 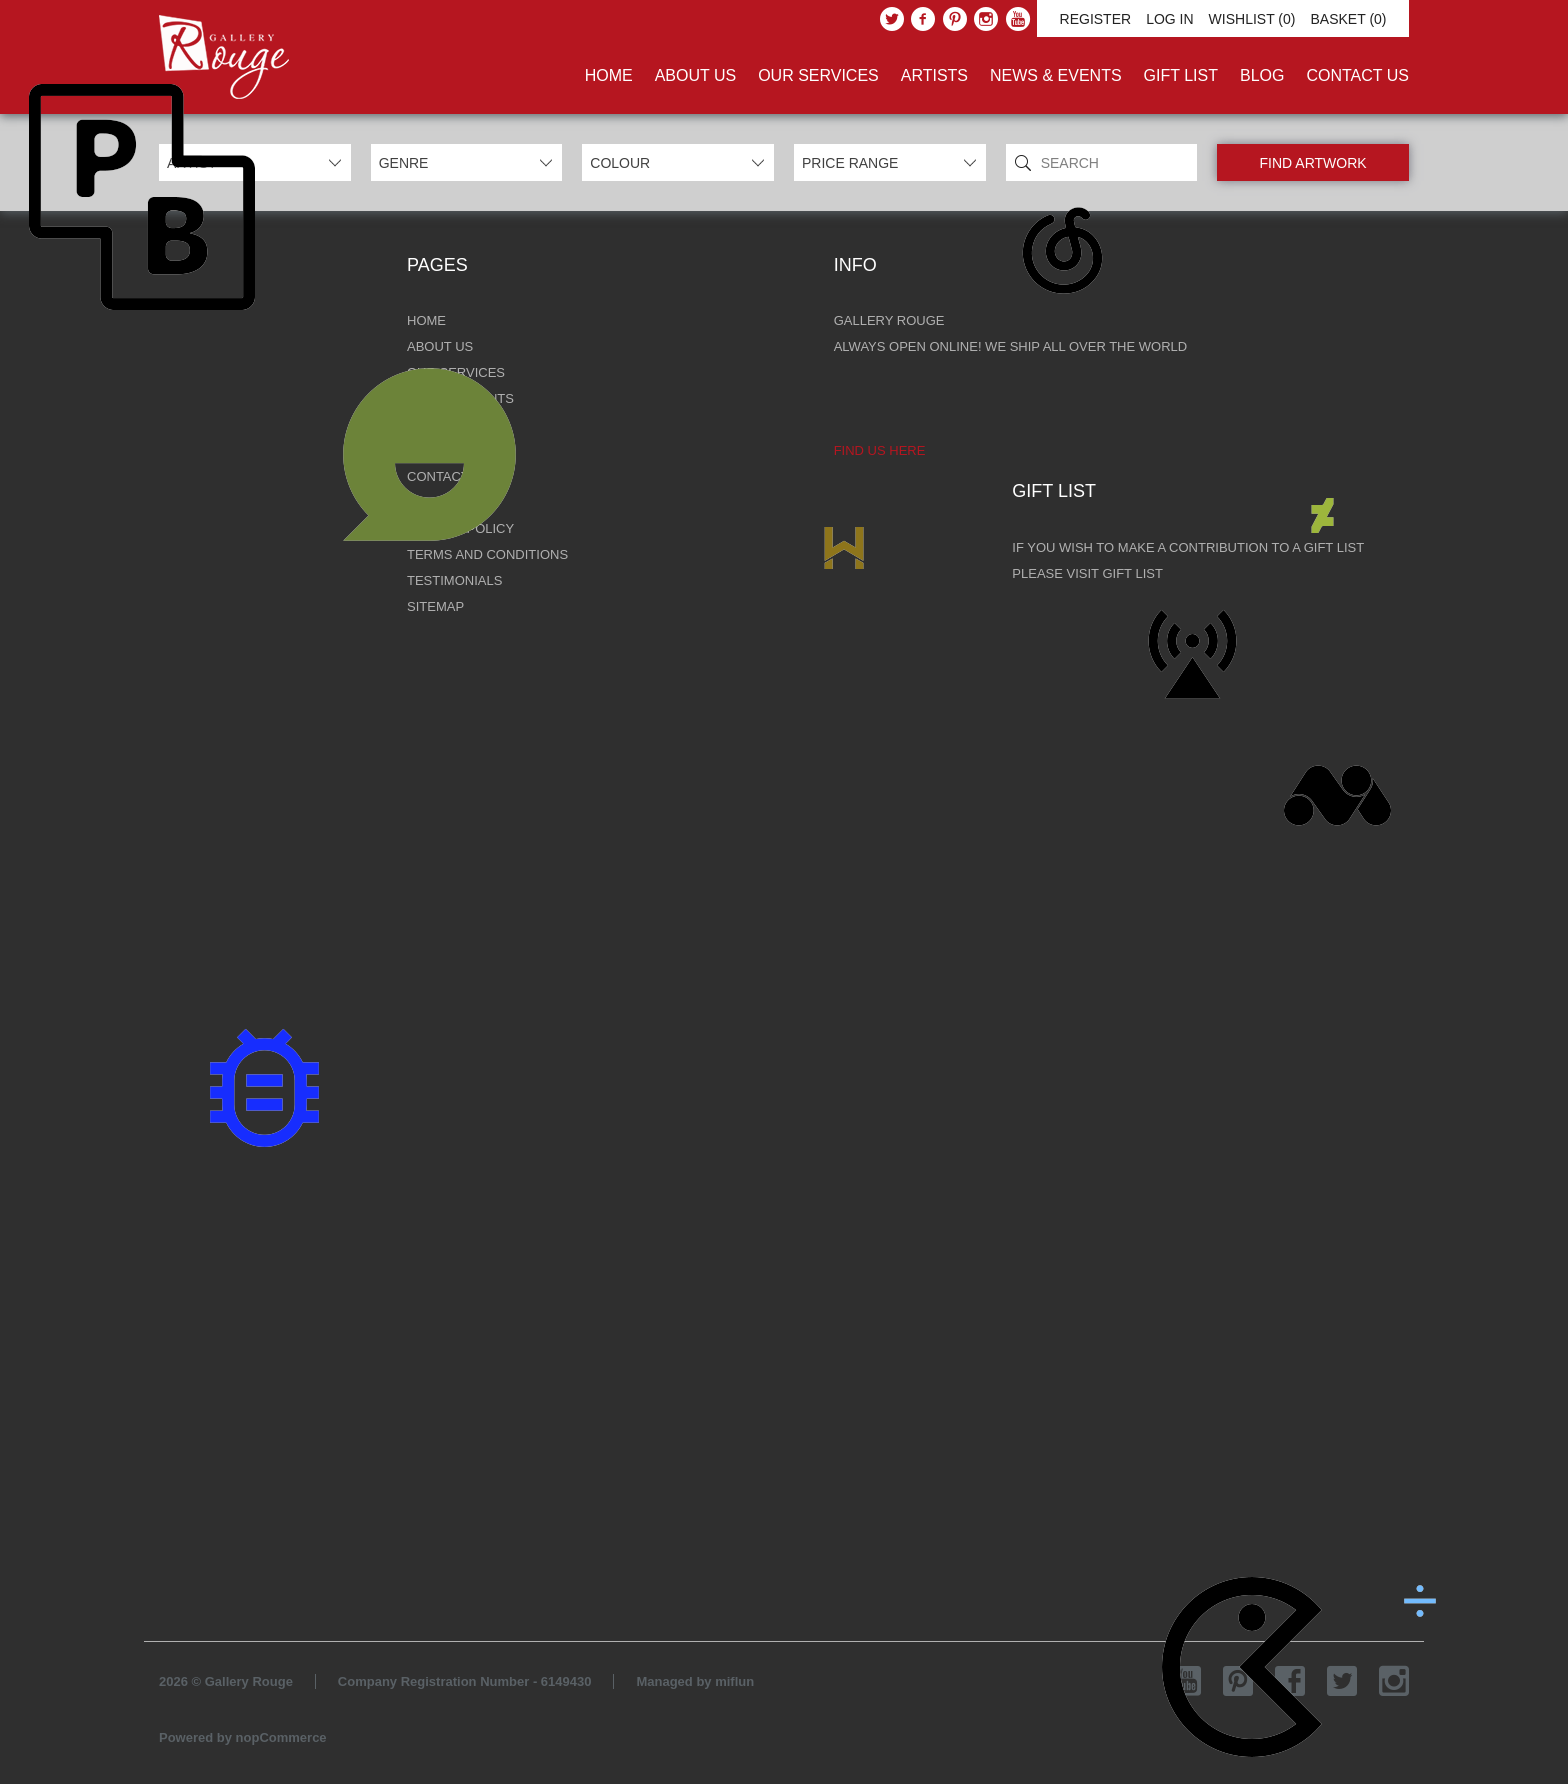 I want to click on perform division calculation, so click(x=1420, y=1601).